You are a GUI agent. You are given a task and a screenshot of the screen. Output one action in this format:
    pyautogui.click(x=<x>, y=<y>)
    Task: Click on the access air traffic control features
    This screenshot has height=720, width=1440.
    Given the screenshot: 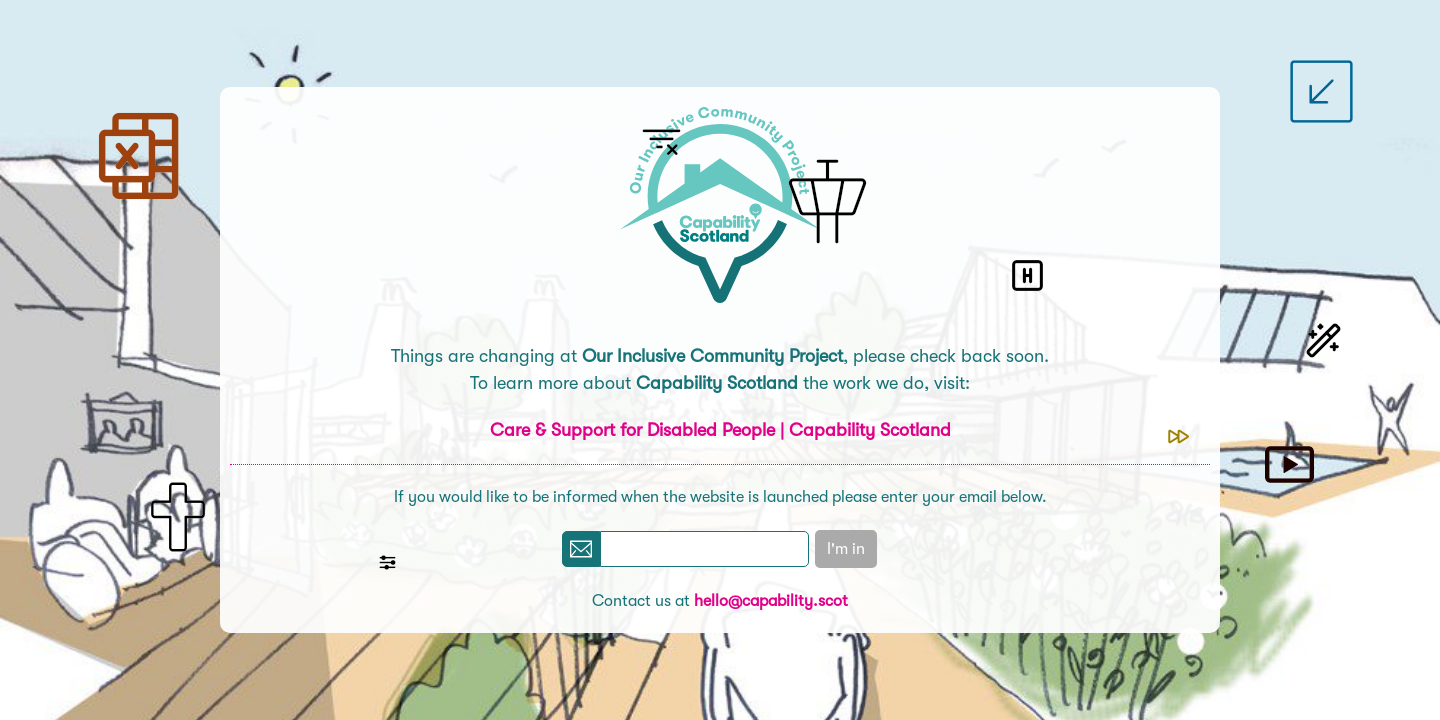 What is the action you would take?
    pyautogui.click(x=827, y=201)
    